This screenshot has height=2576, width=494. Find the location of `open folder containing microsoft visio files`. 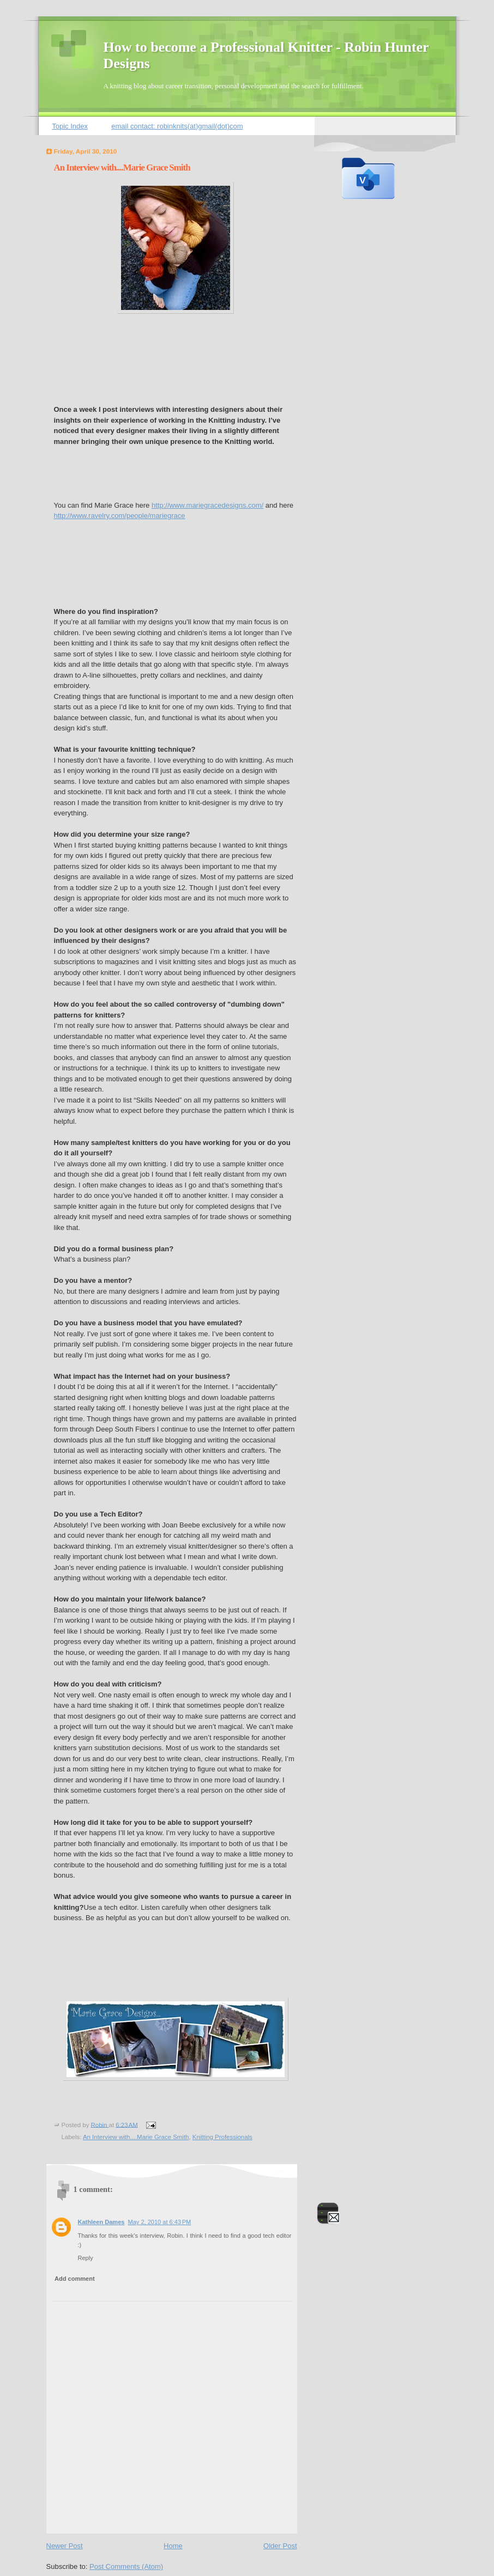

open folder containing microsoft visio files is located at coordinates (368, 180).